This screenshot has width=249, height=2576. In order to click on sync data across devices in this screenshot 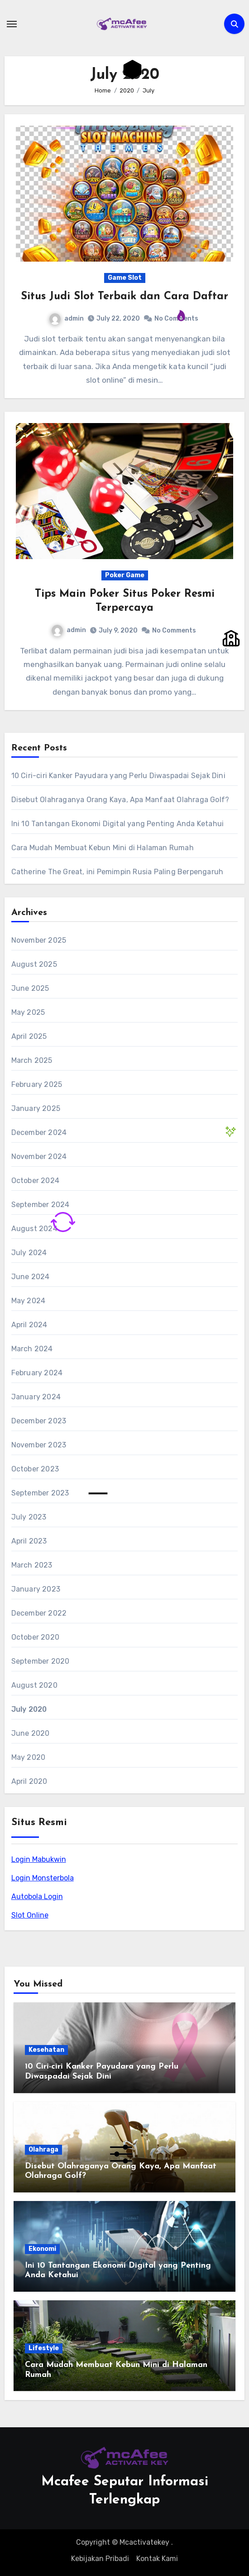, I will do `click(63, 1222)`.